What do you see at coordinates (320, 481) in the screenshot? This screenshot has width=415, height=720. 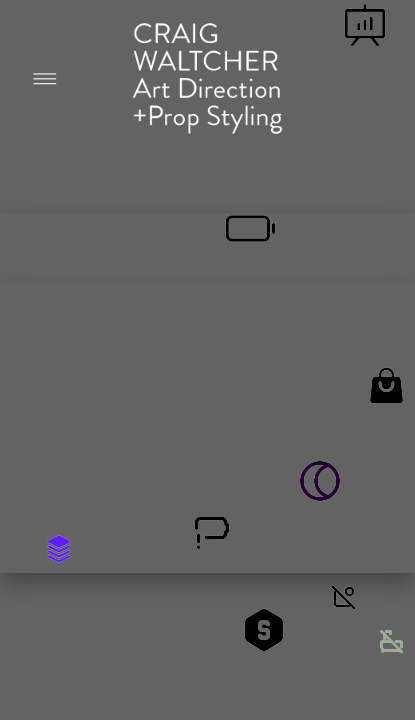 I see `toggle dark mode or night theme` at bounding box center [320, 481].